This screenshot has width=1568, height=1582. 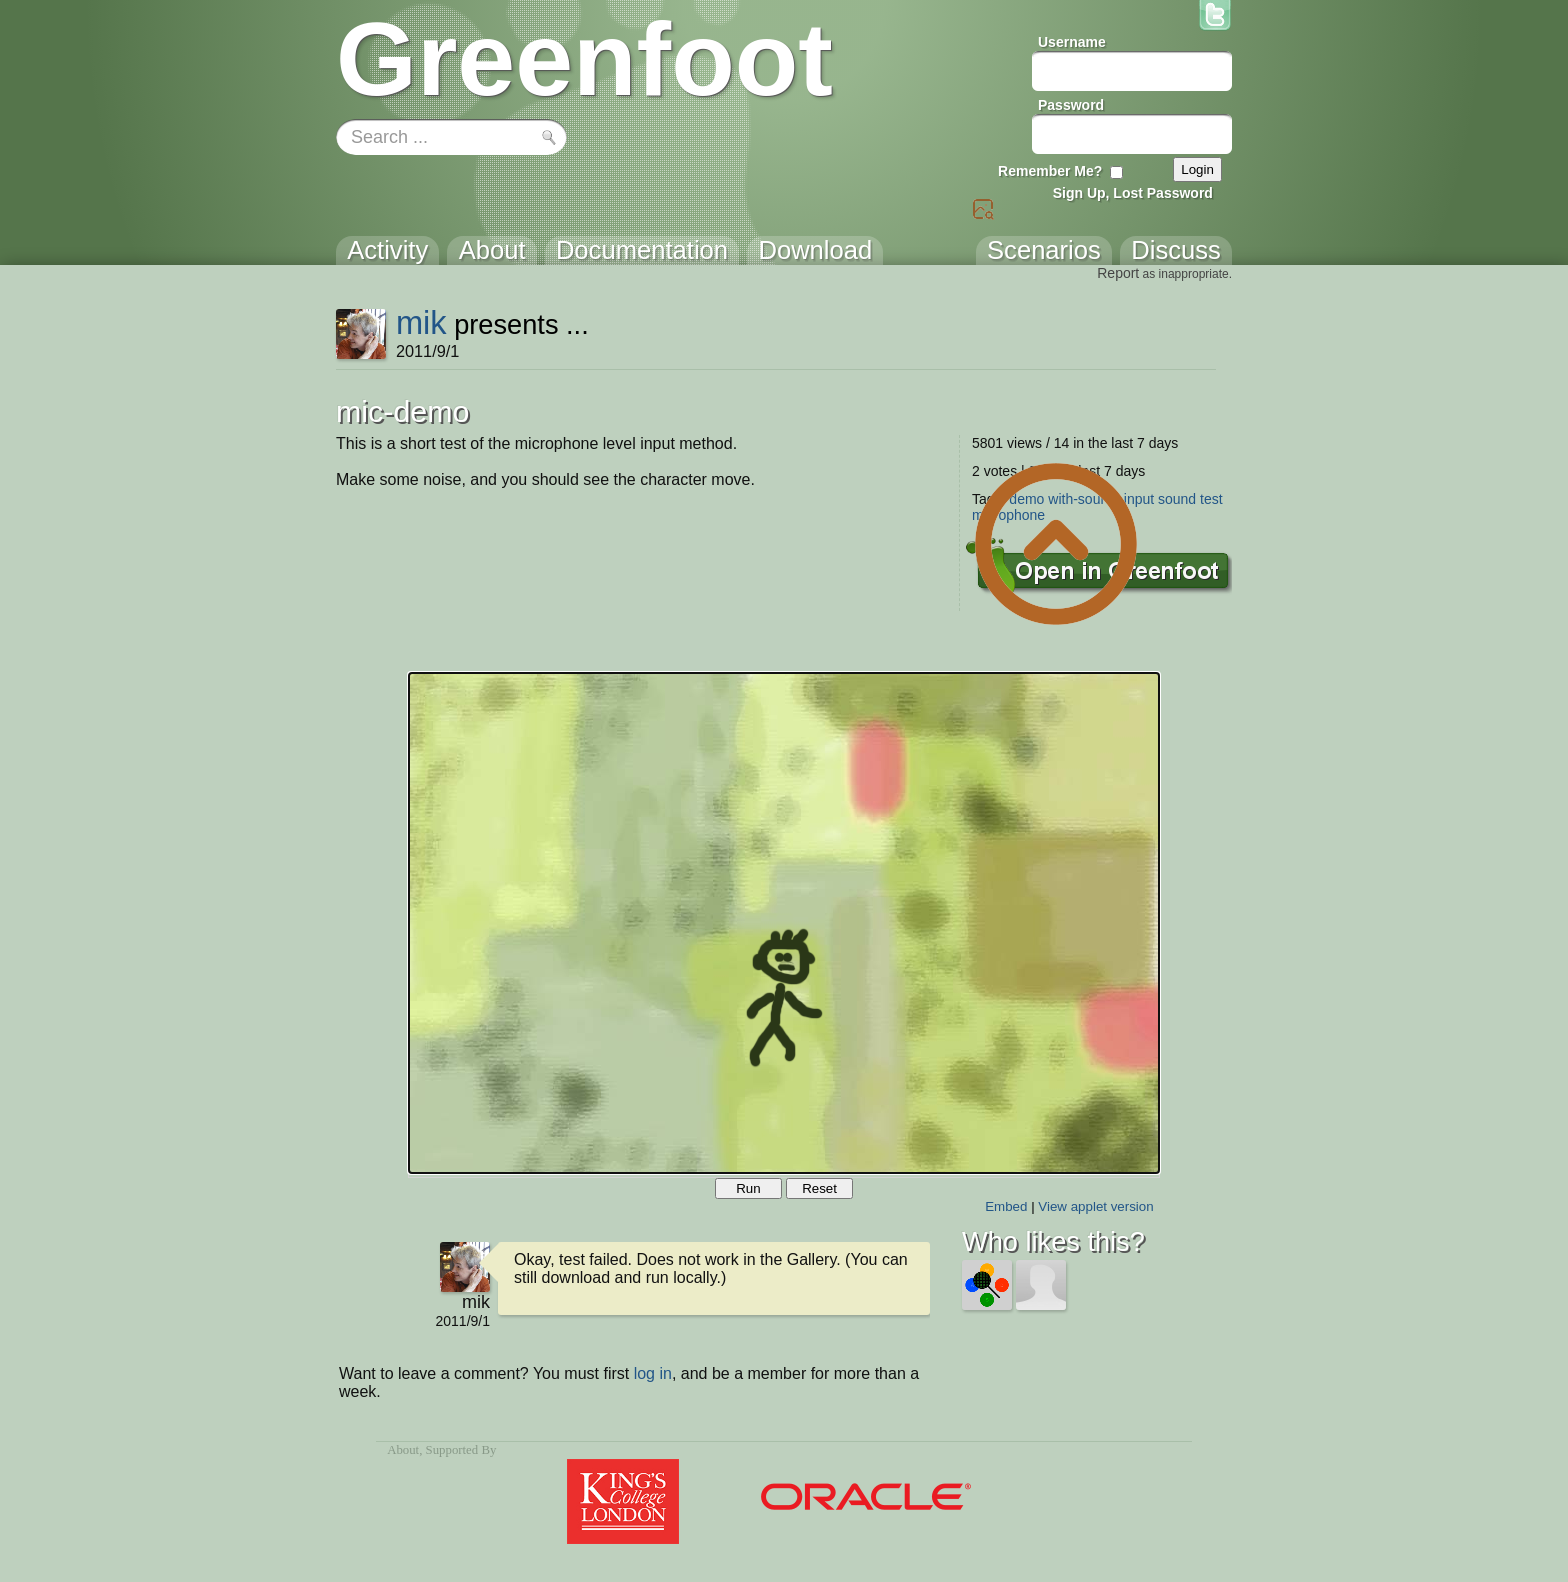 I want to click on search through your photo library, so click(x=983, y=209).